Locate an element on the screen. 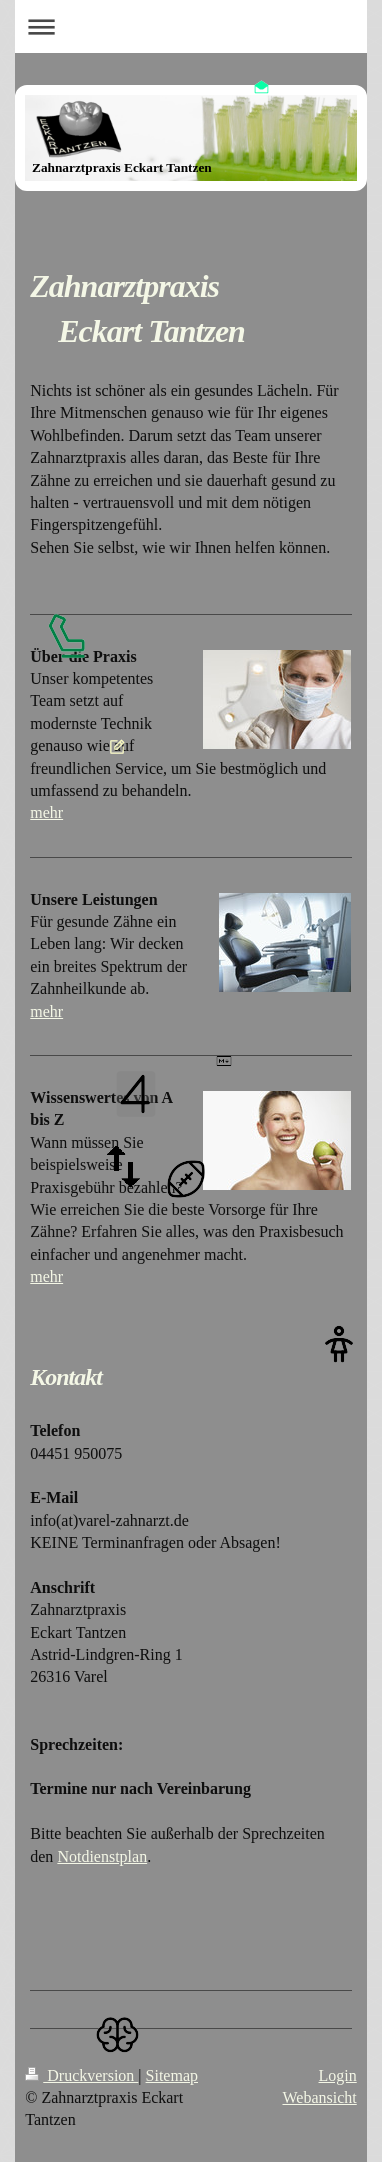 This screenshot has height=2162, width=382. indicates women's restroom is located at coordinates (339, 1345).